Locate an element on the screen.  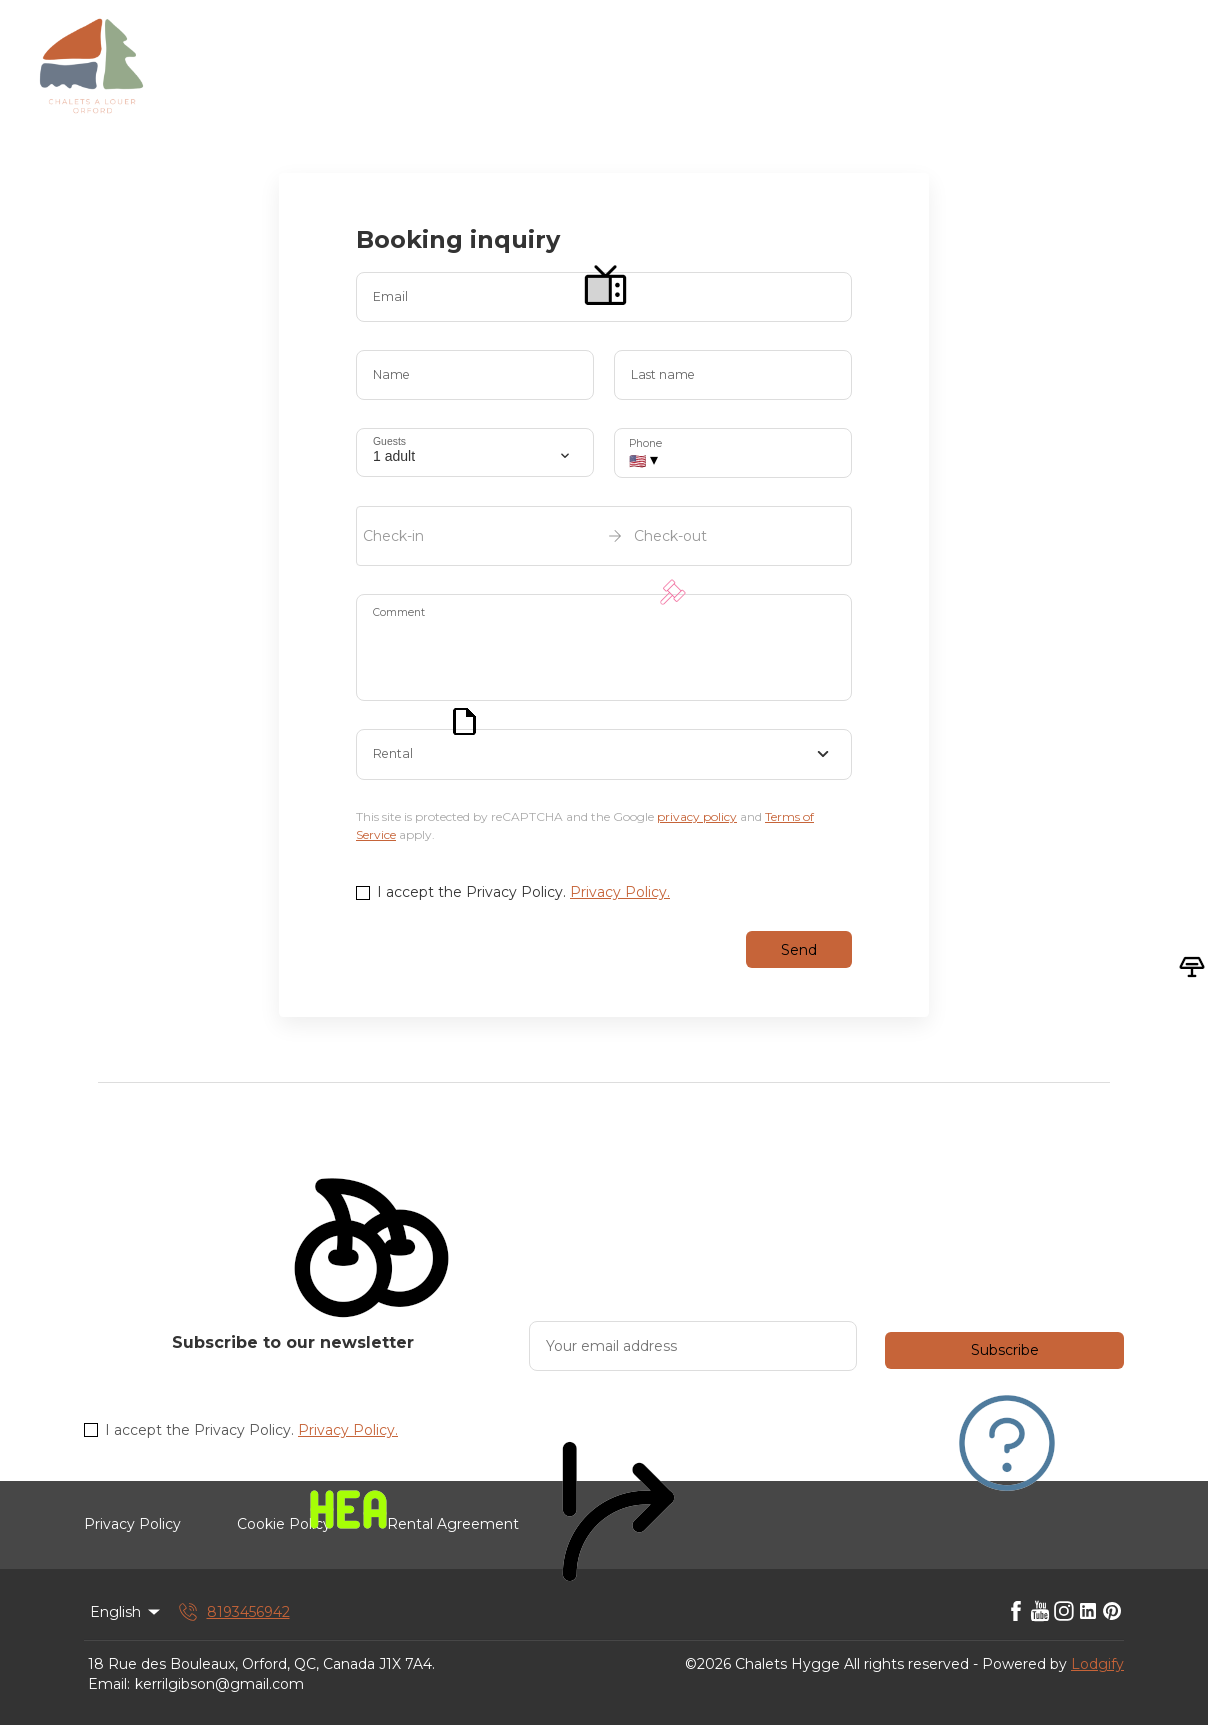
access presentation mode is located at coordinates (1192, 967).